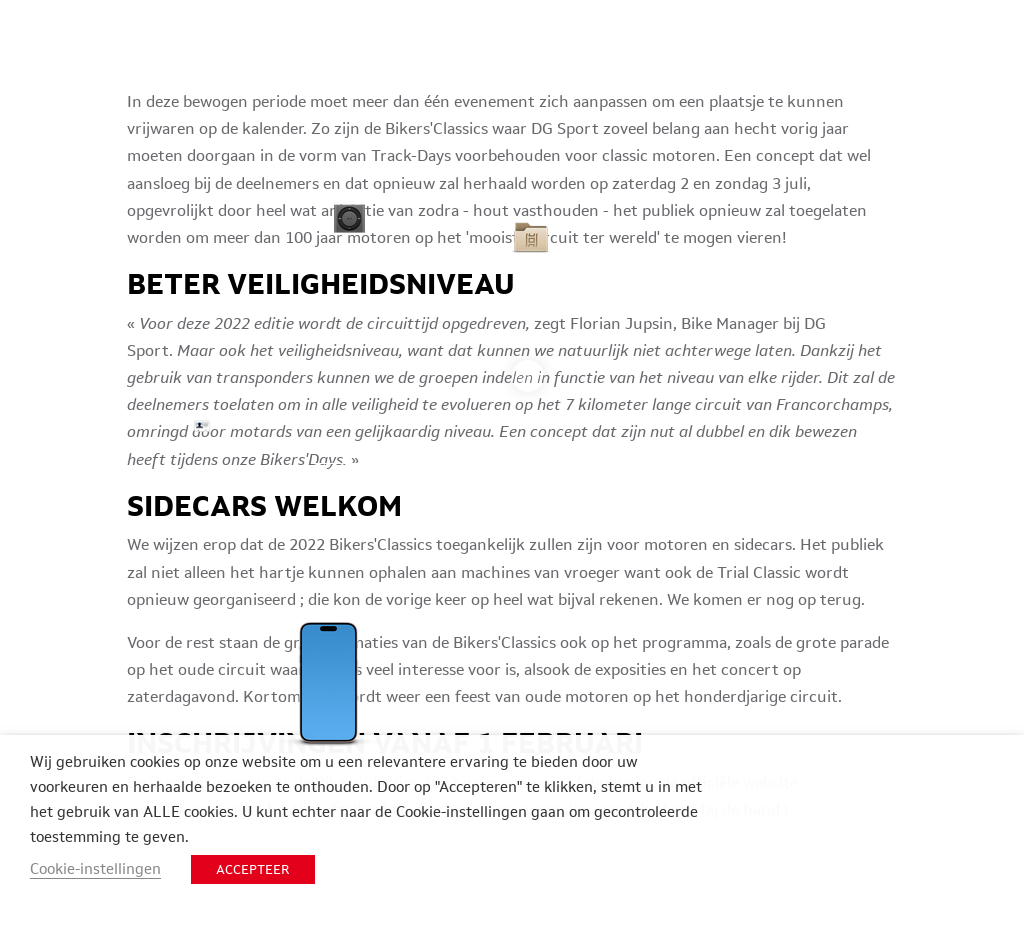 This screenshot has width=1024, height=927. What do you see at coordinates (349, 218) in the screenshot?
I see `iPod shuffle device in space gray` at bounding box center [349, 218].